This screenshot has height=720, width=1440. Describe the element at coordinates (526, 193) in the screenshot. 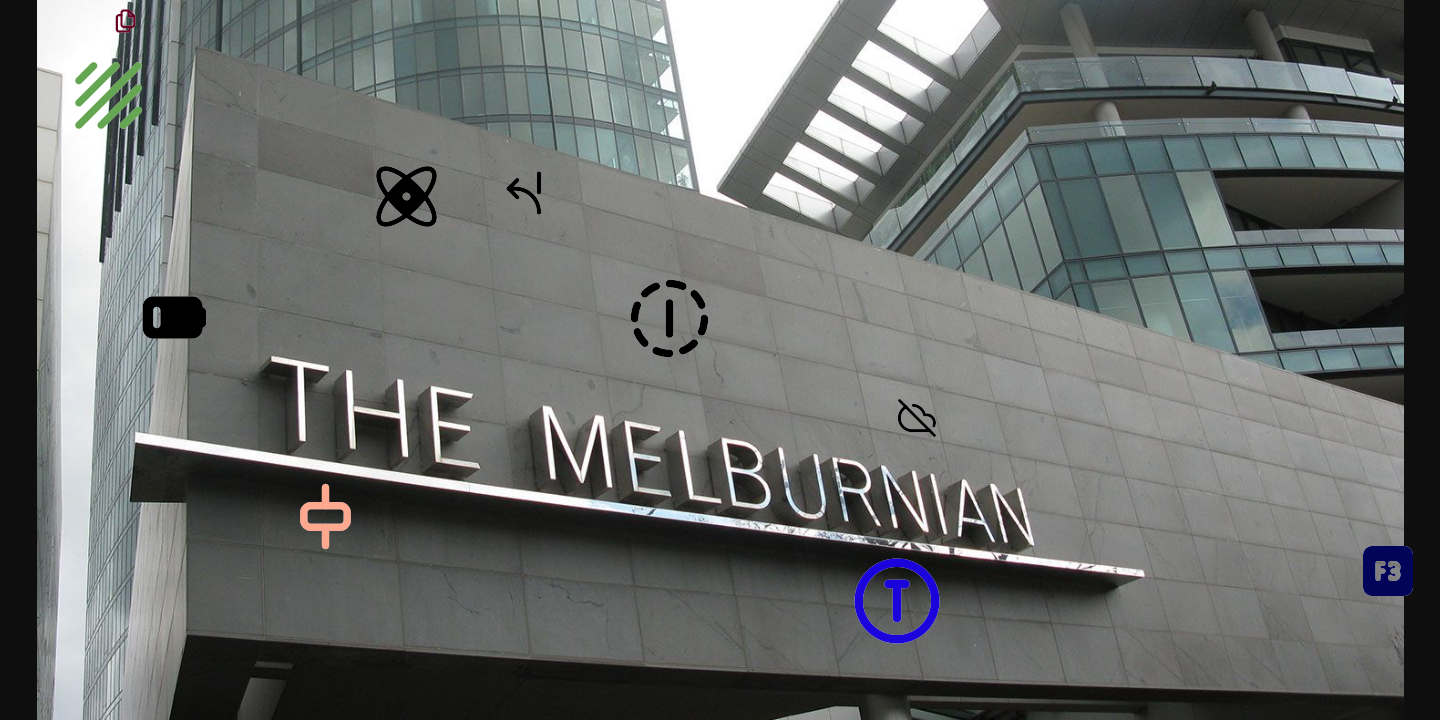

I see `take the next left turn` at that location.